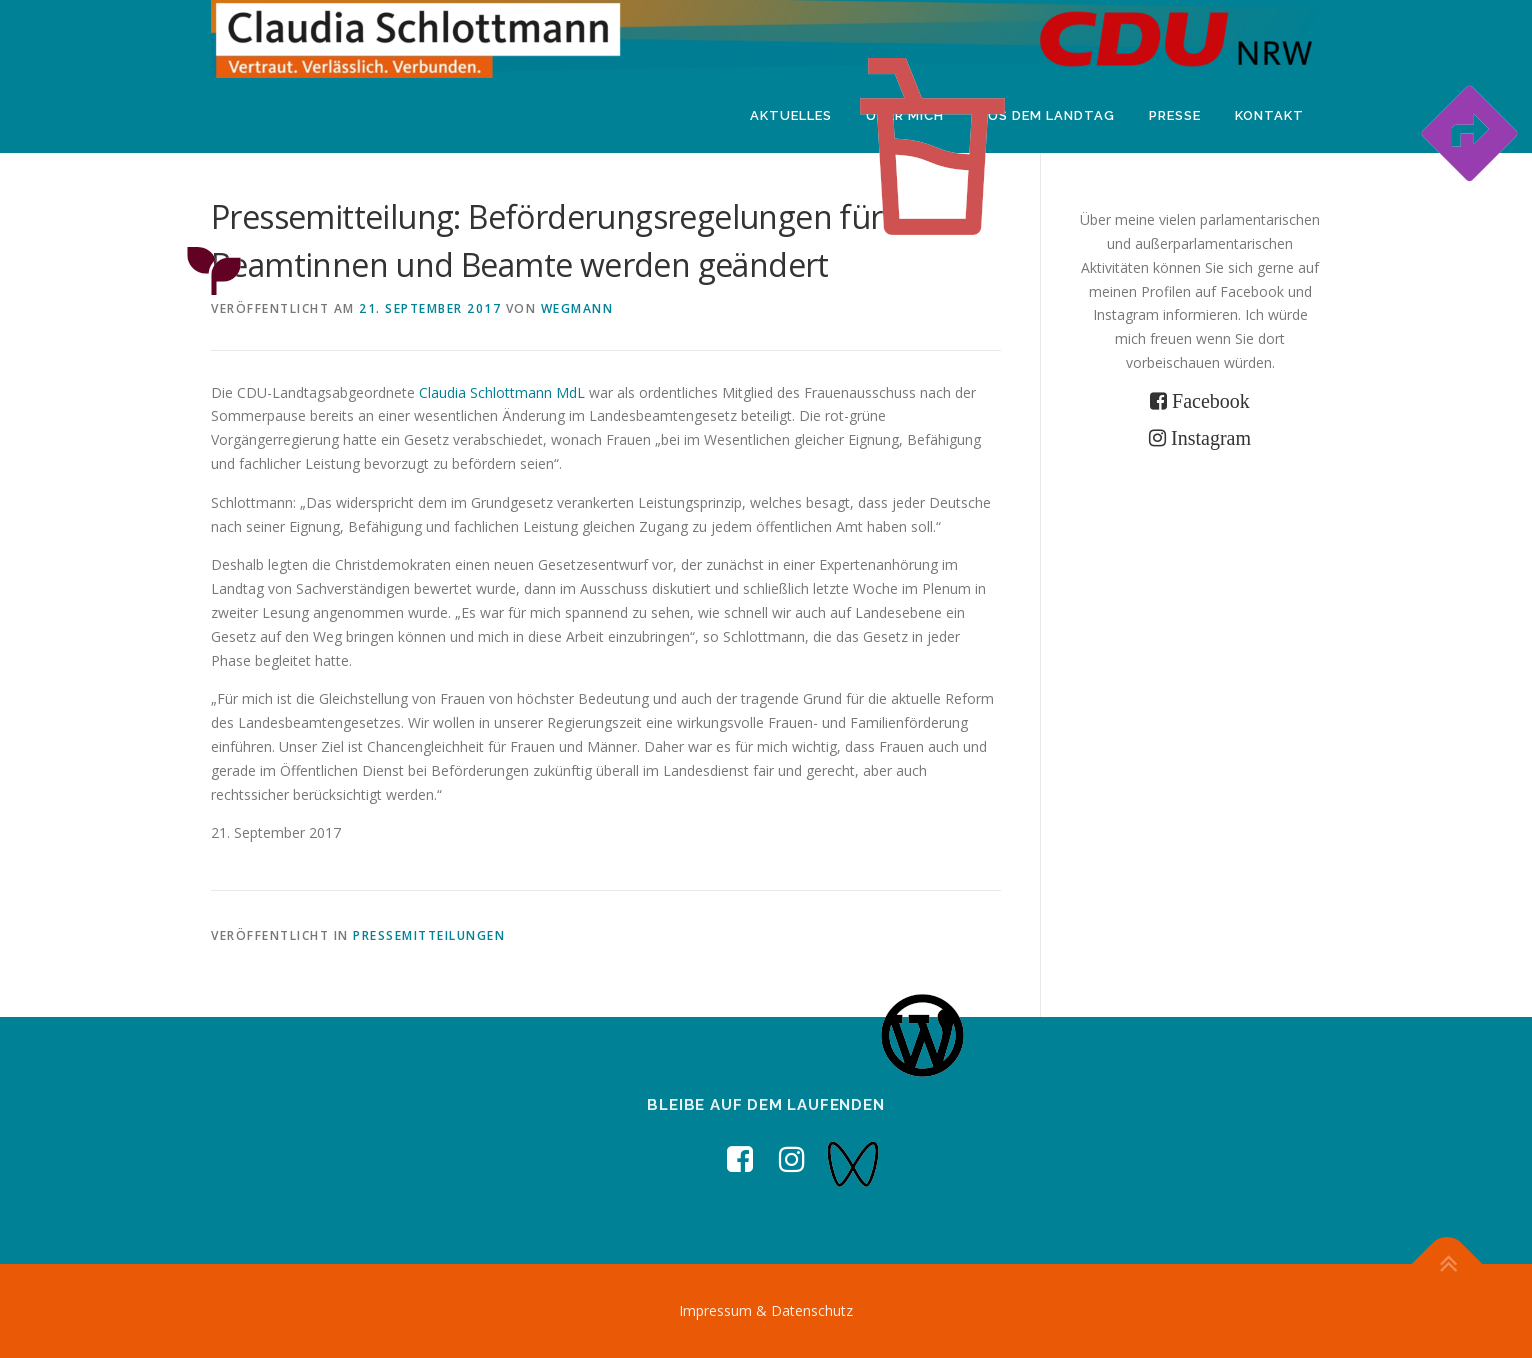 The image size is (1532, 1358). Describe the element at coordinates (853, 1164) in the screenshot. I see `open wechat channels` at that location.